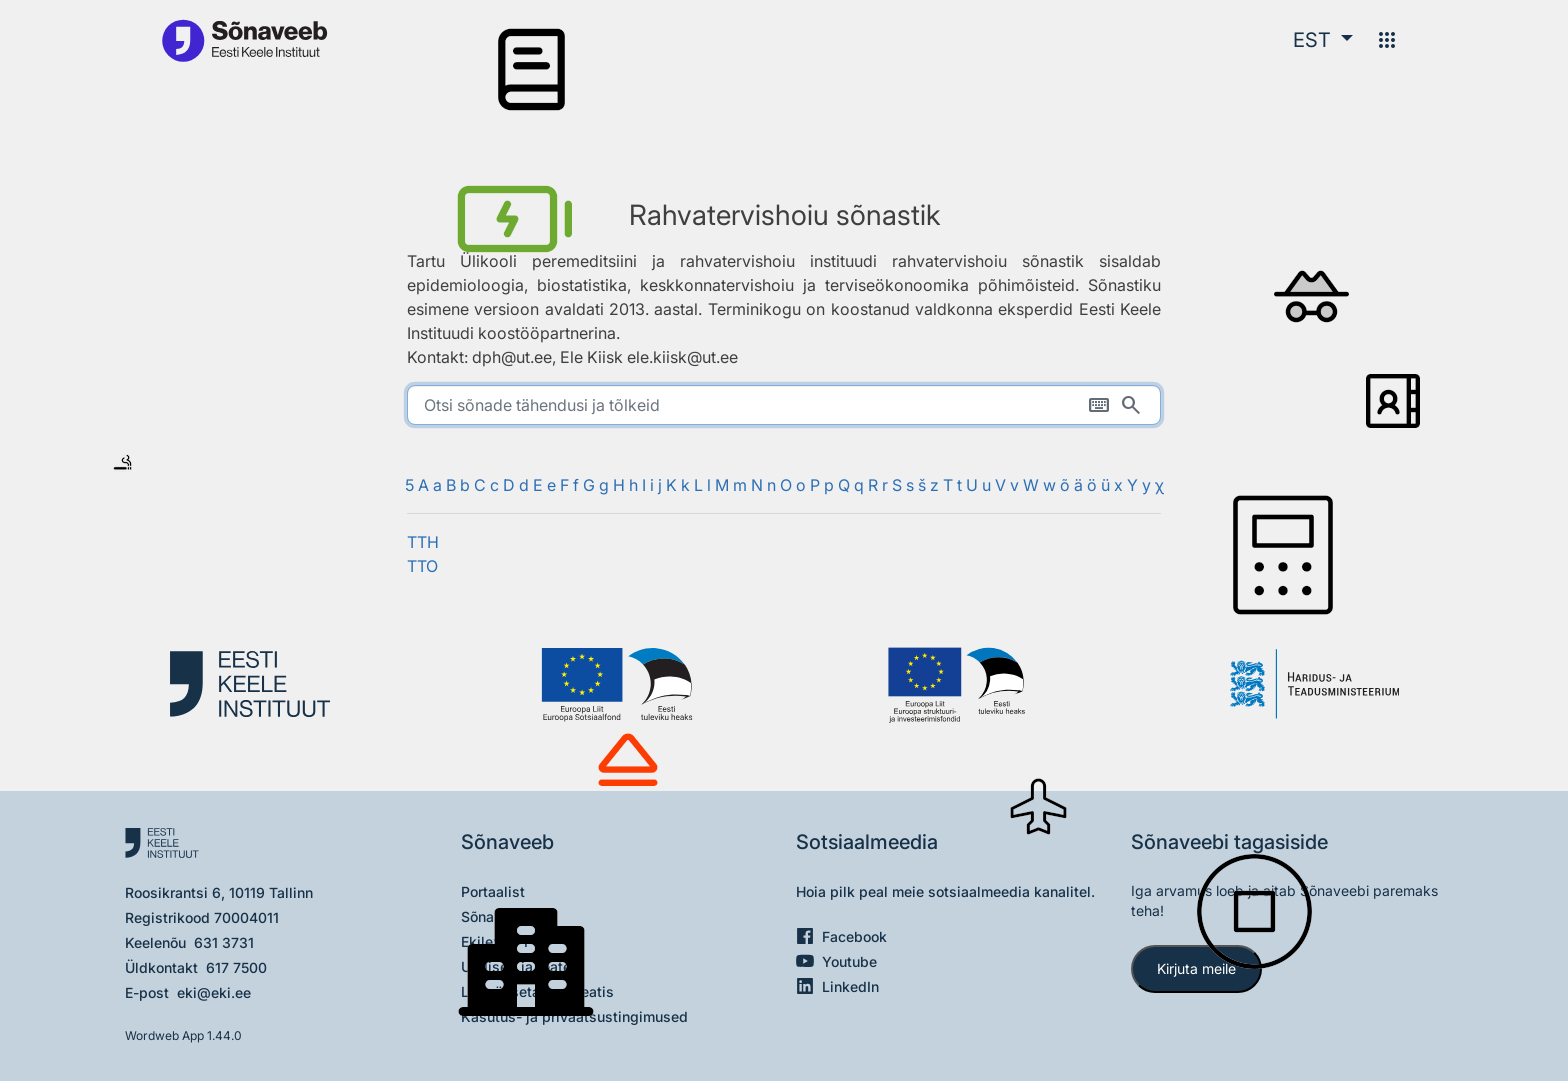  Describe the element at coordinates (531, 69) in the screenshot. I see `open a book or reading view` at that location.